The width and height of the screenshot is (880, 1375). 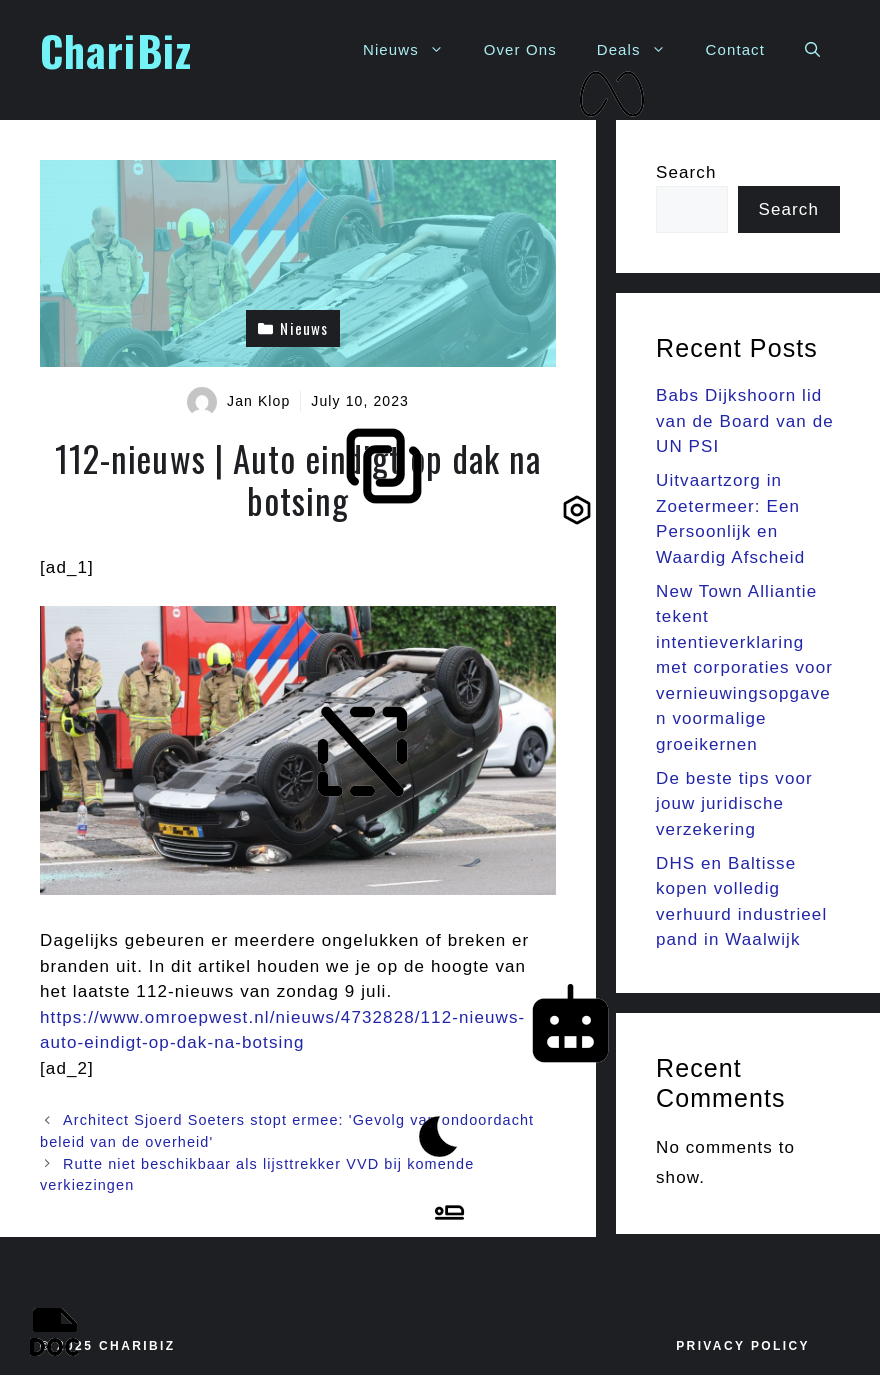 What do you see at coordinates (612, 94) in the screenshot?
I see `Meta company logo` at bounding box center [612, 94].